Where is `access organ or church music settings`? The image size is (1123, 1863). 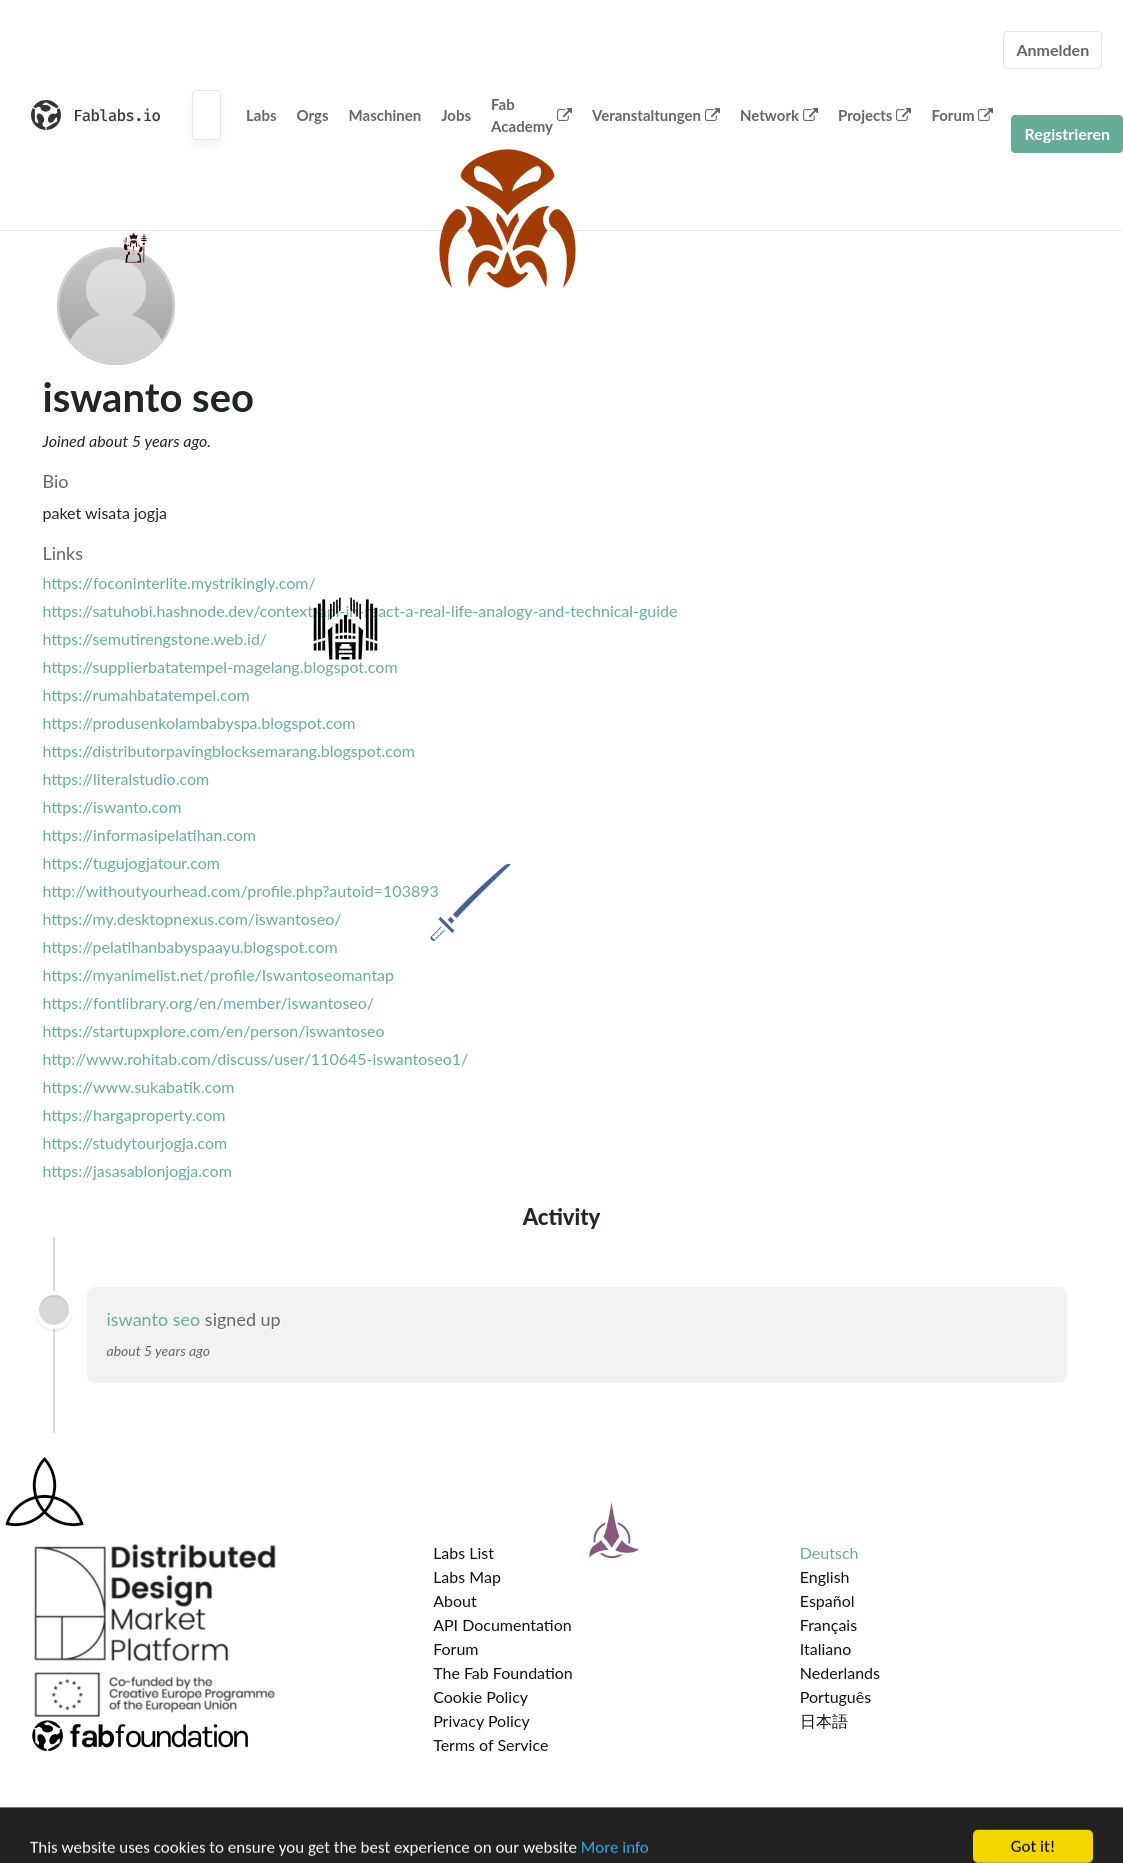 access organ or church music settings is located at coordinates (345, 627).